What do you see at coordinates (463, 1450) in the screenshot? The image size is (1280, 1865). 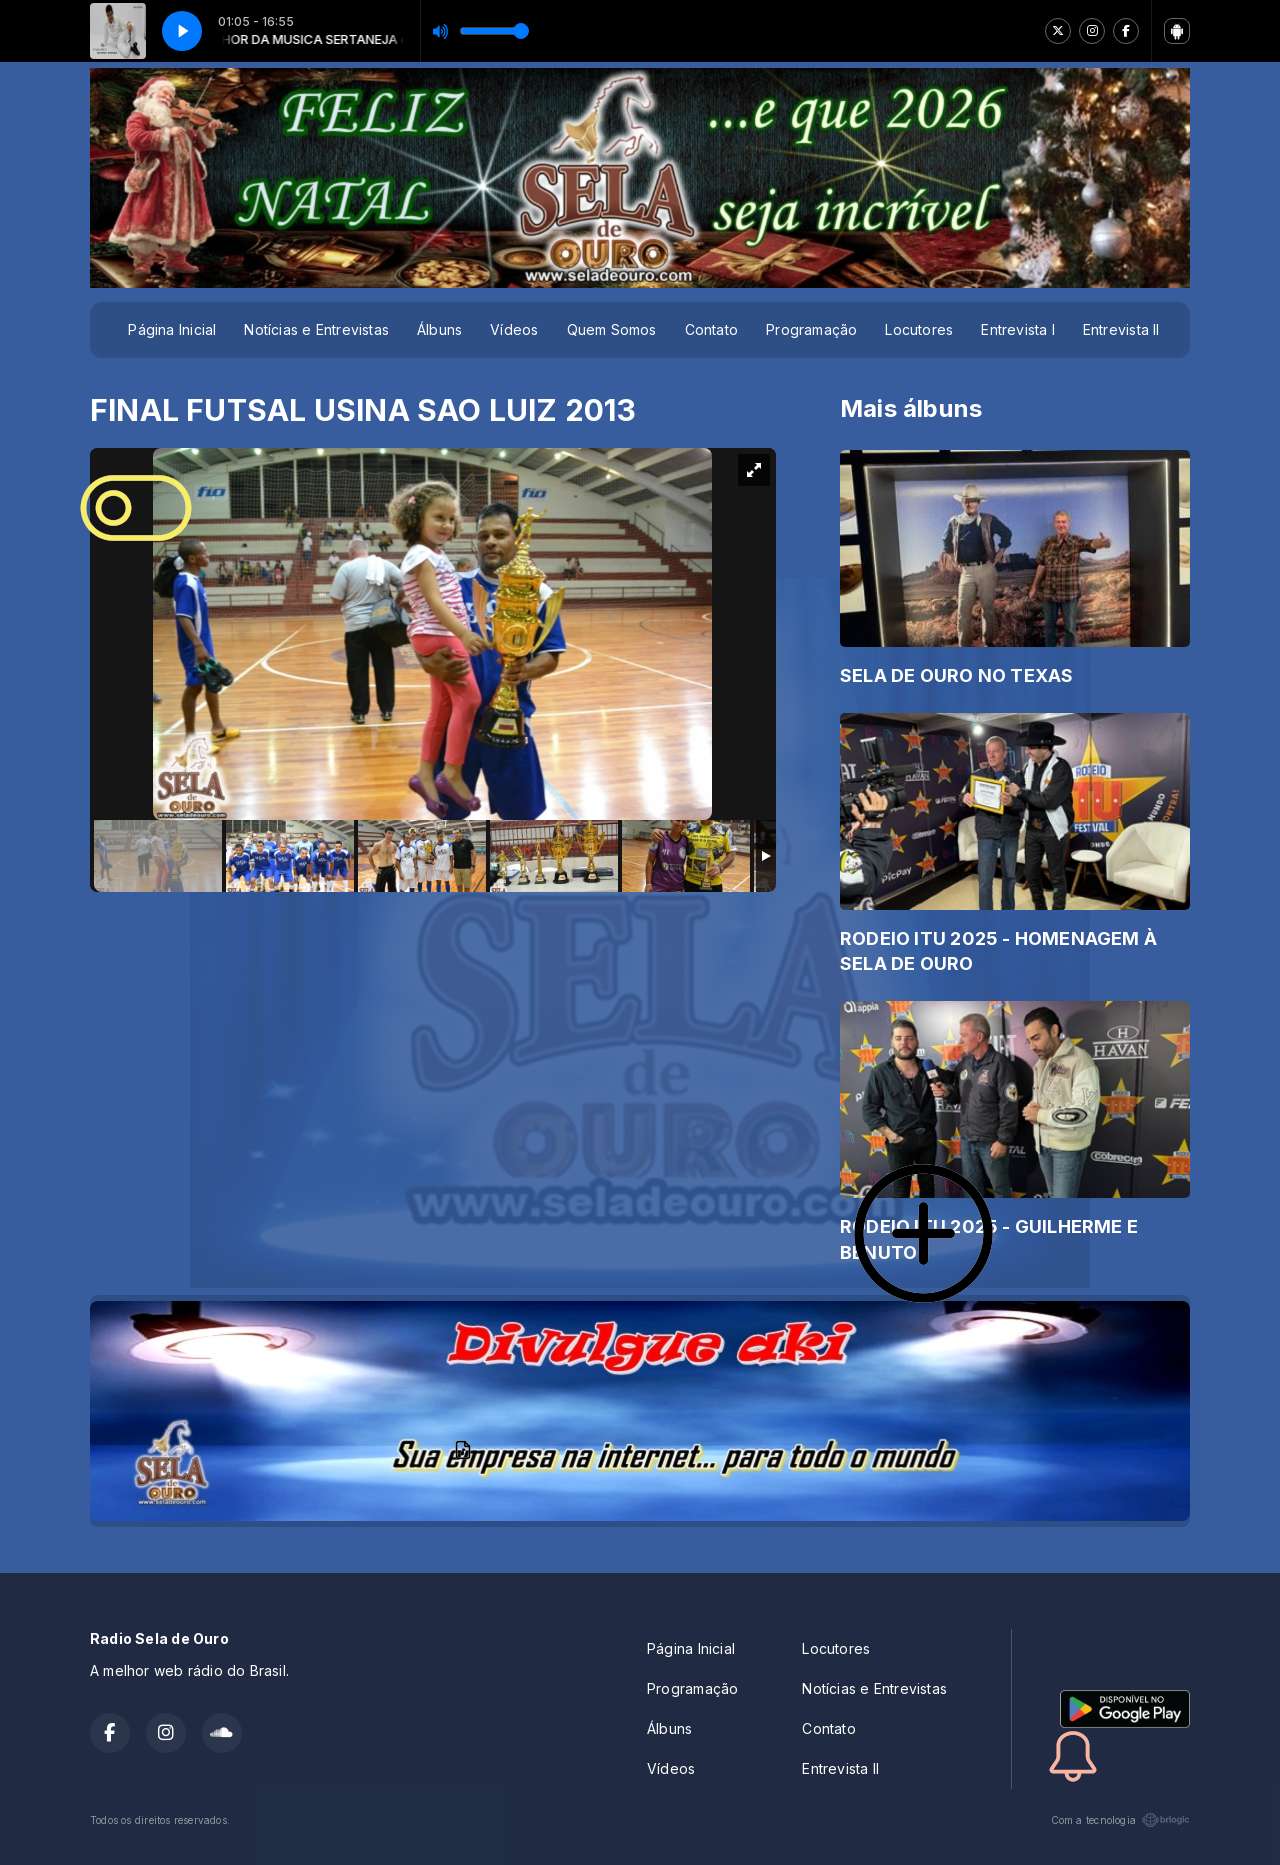 I see `open an audio or music file` at bounding box center [463, 1450].